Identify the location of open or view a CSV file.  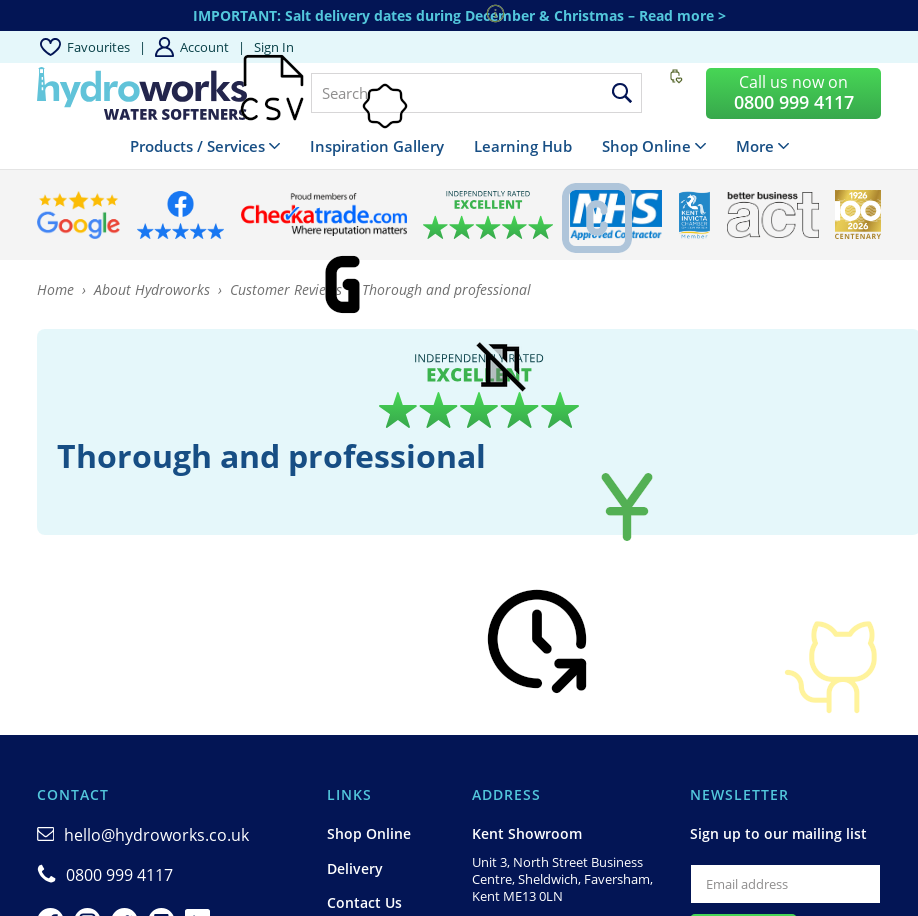
(273, 90).